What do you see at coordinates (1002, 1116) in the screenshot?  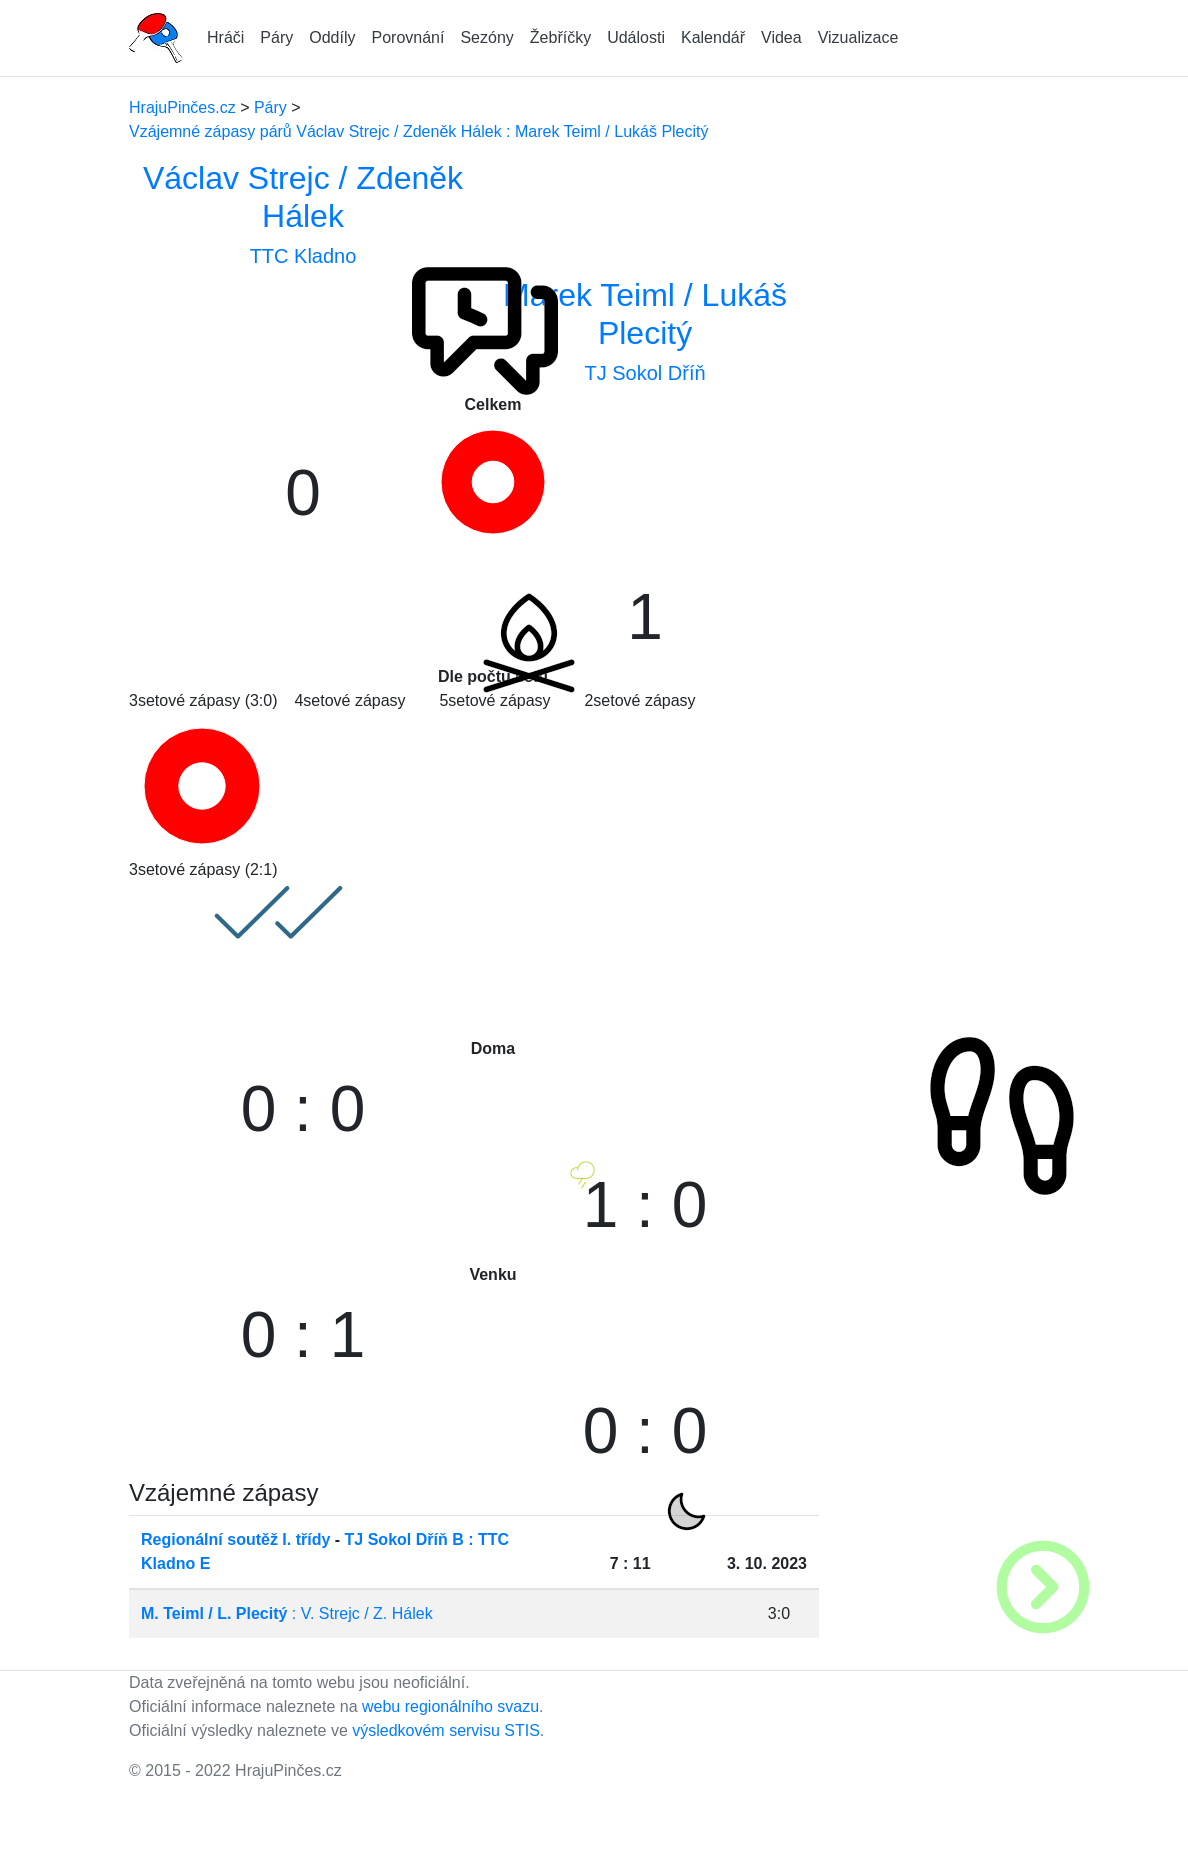 I see `view step count or walking activity` at bounding box center [1002, 1116].